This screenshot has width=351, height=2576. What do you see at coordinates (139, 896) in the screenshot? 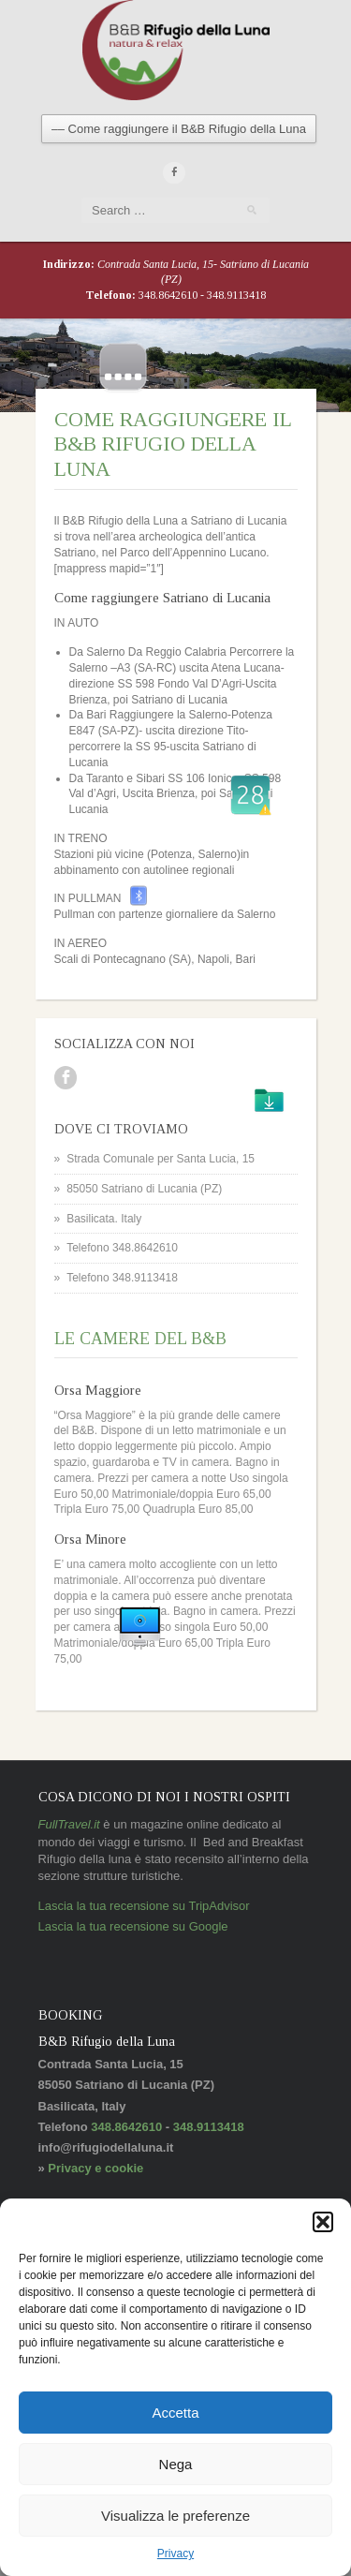
I see `indicates bluetooth is currently enabled and active` at bounding box center [139, 896].